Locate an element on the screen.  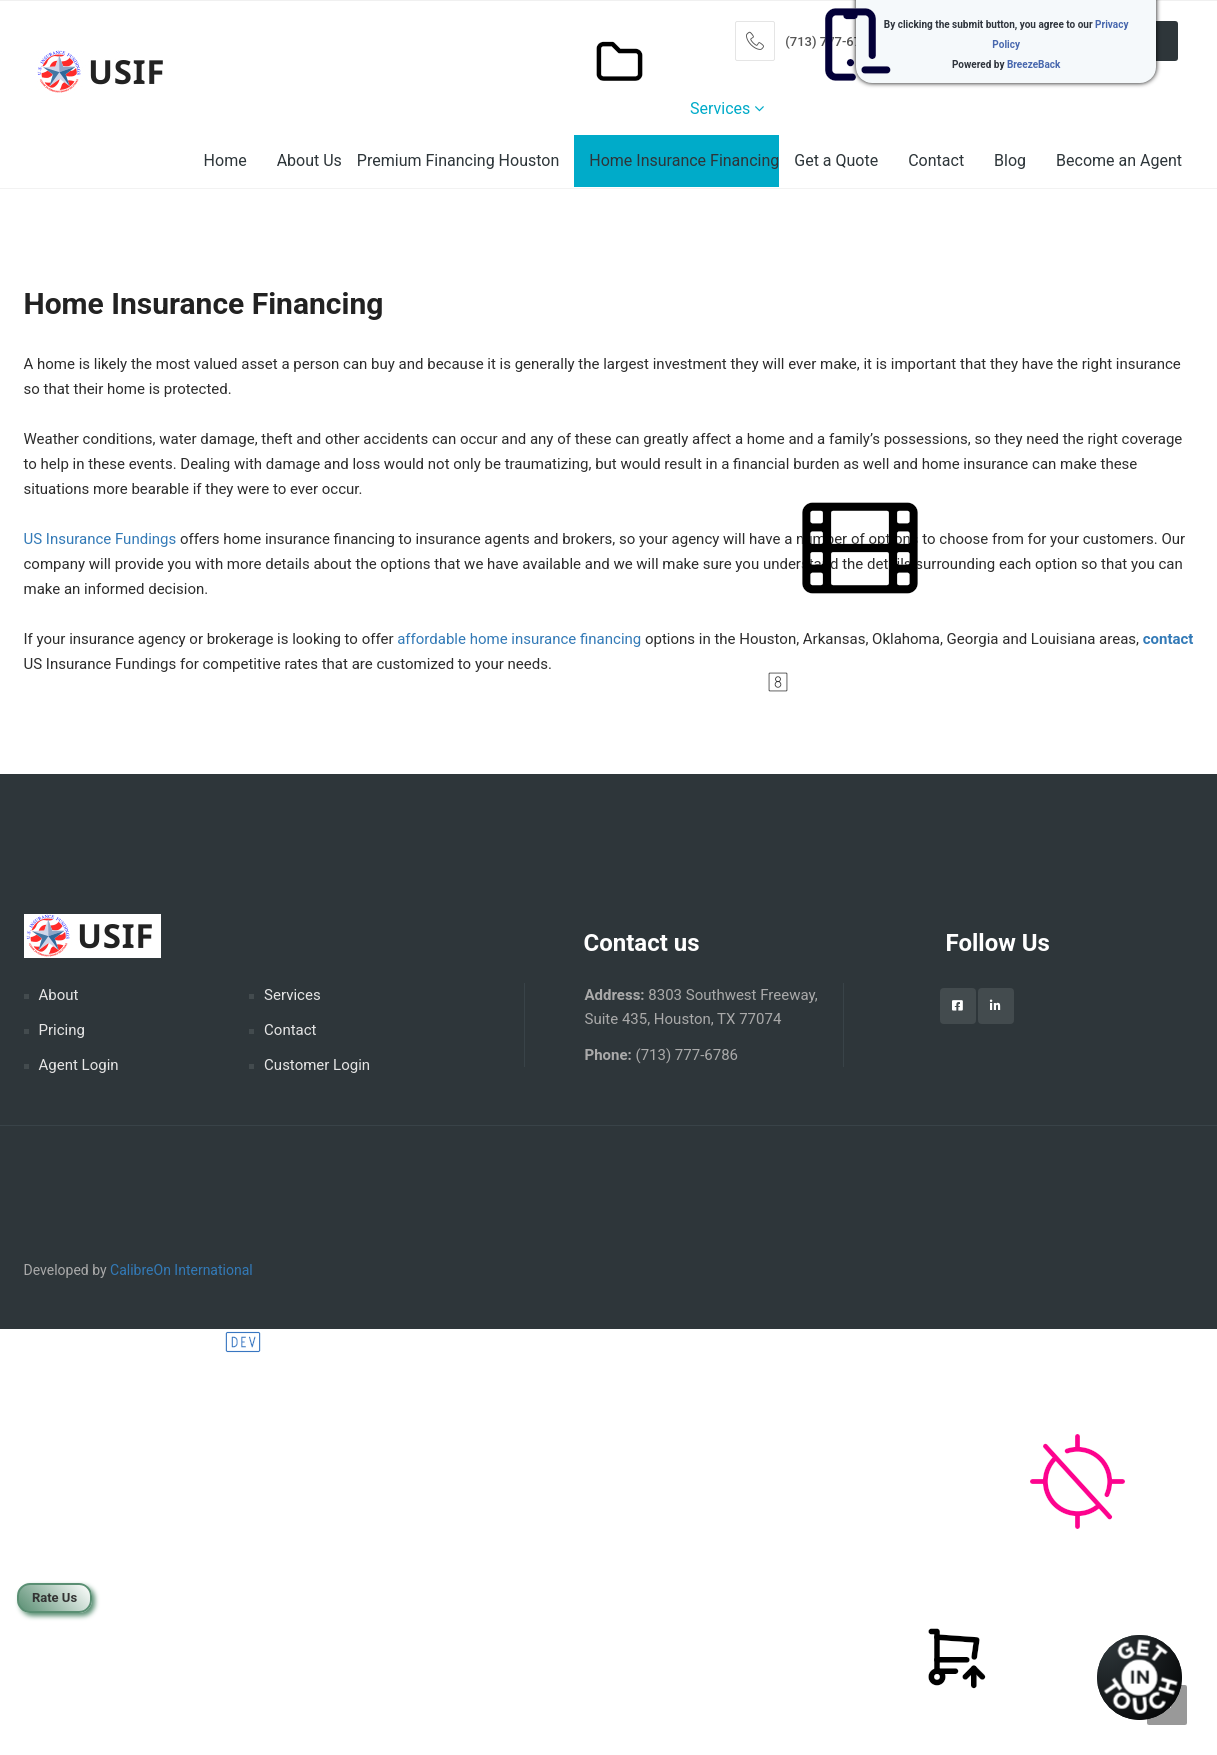
select or navigate to item number eight is located at coordinates (778, 682).